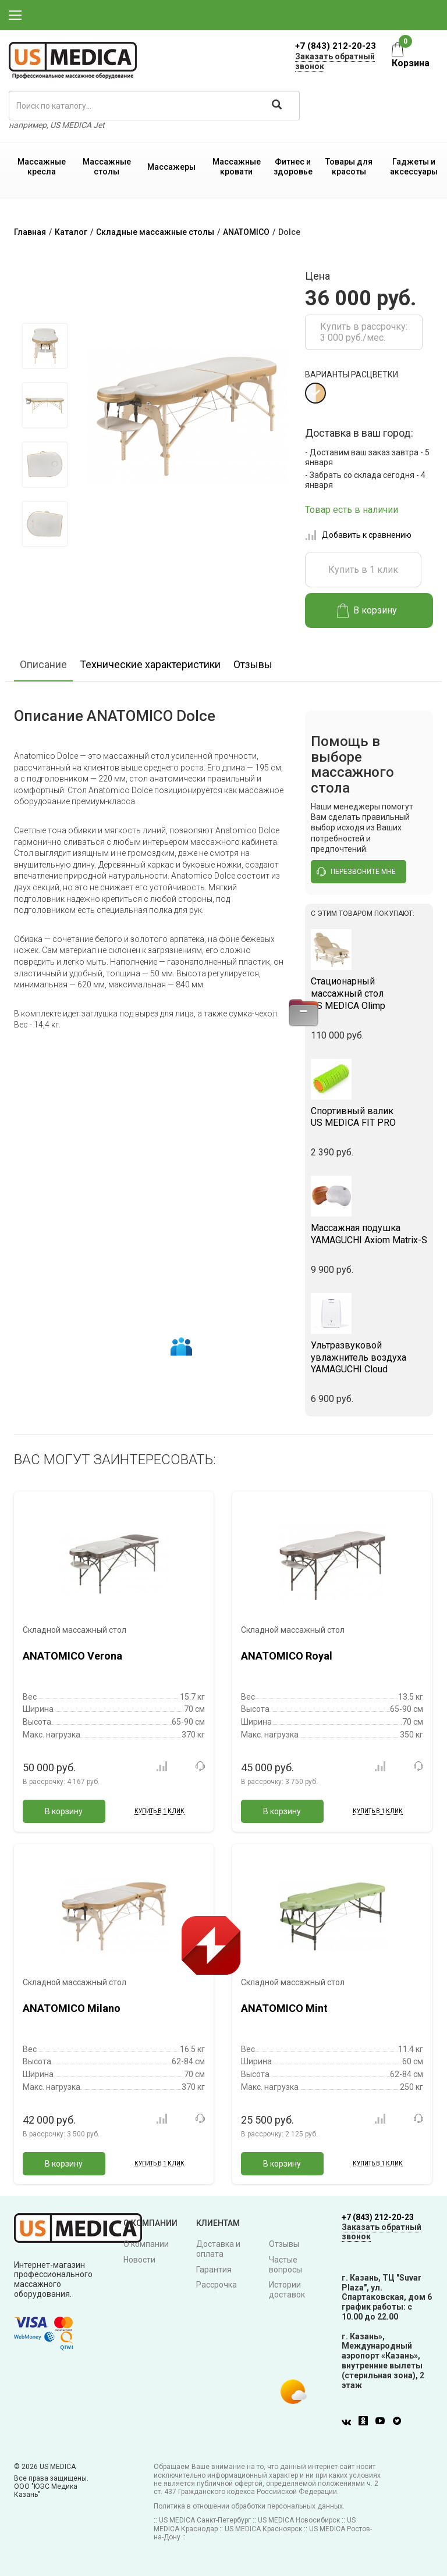  Describe the element at coordinates (293, 2392) in the screenshot. I see `open the weather app` at that location.